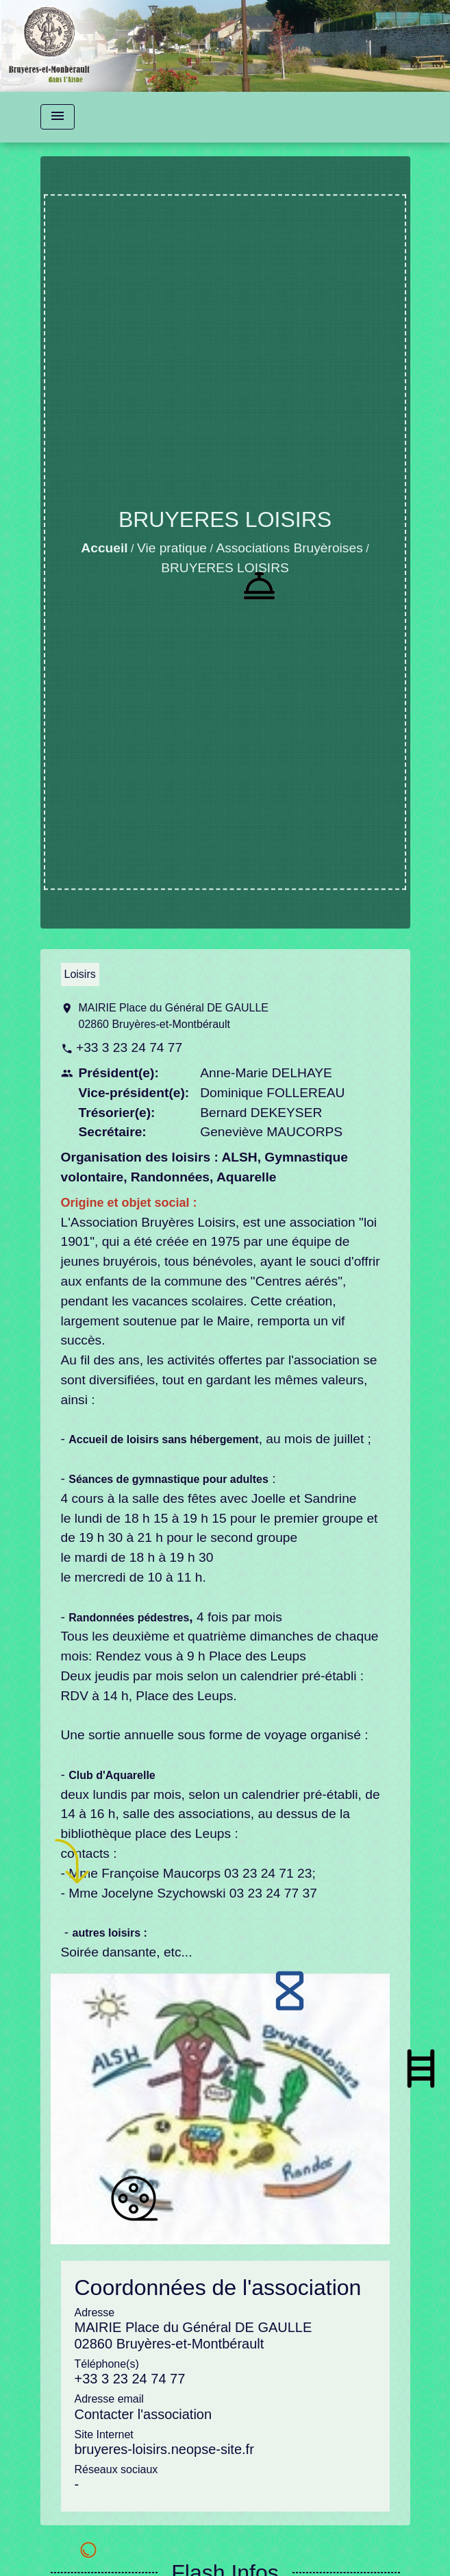  I want to click on access video or movie library, so click(134, 2198).